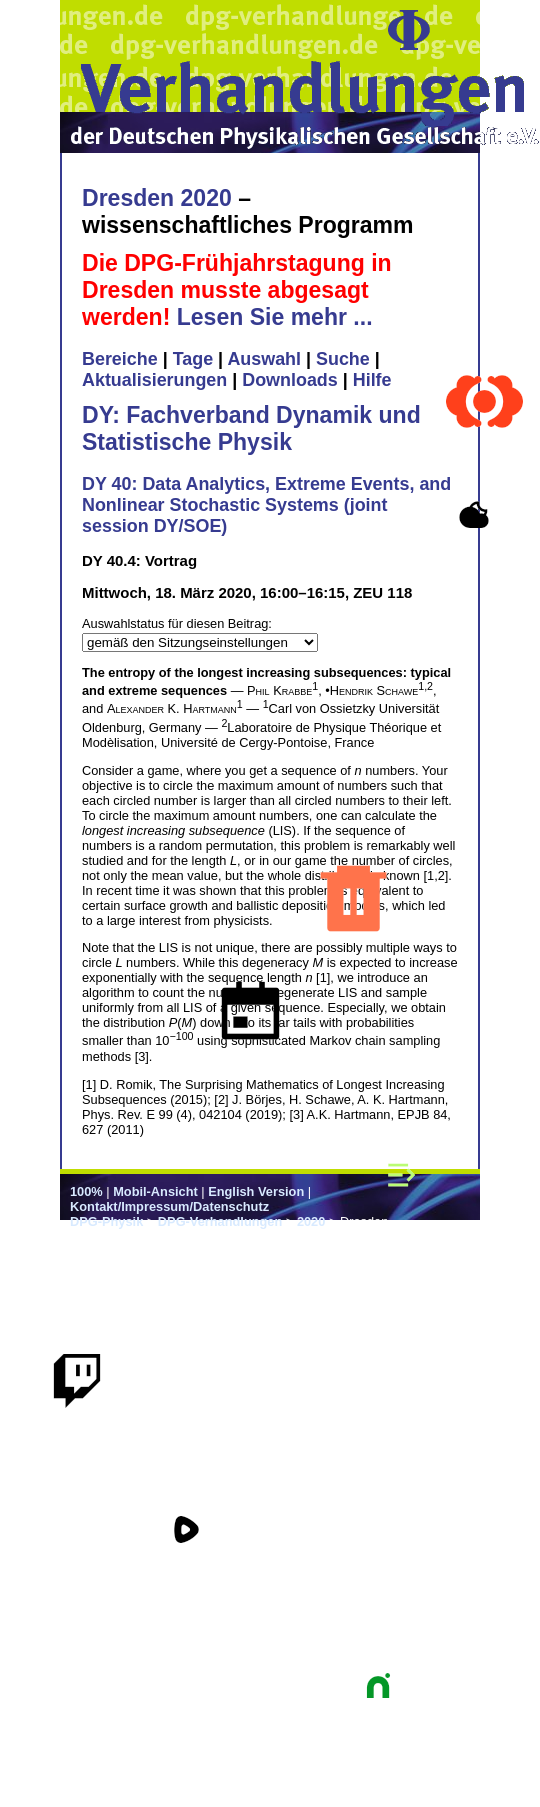 The image size is (540, 1807). I want to click on view a scheduled event, so click(250, 1013).